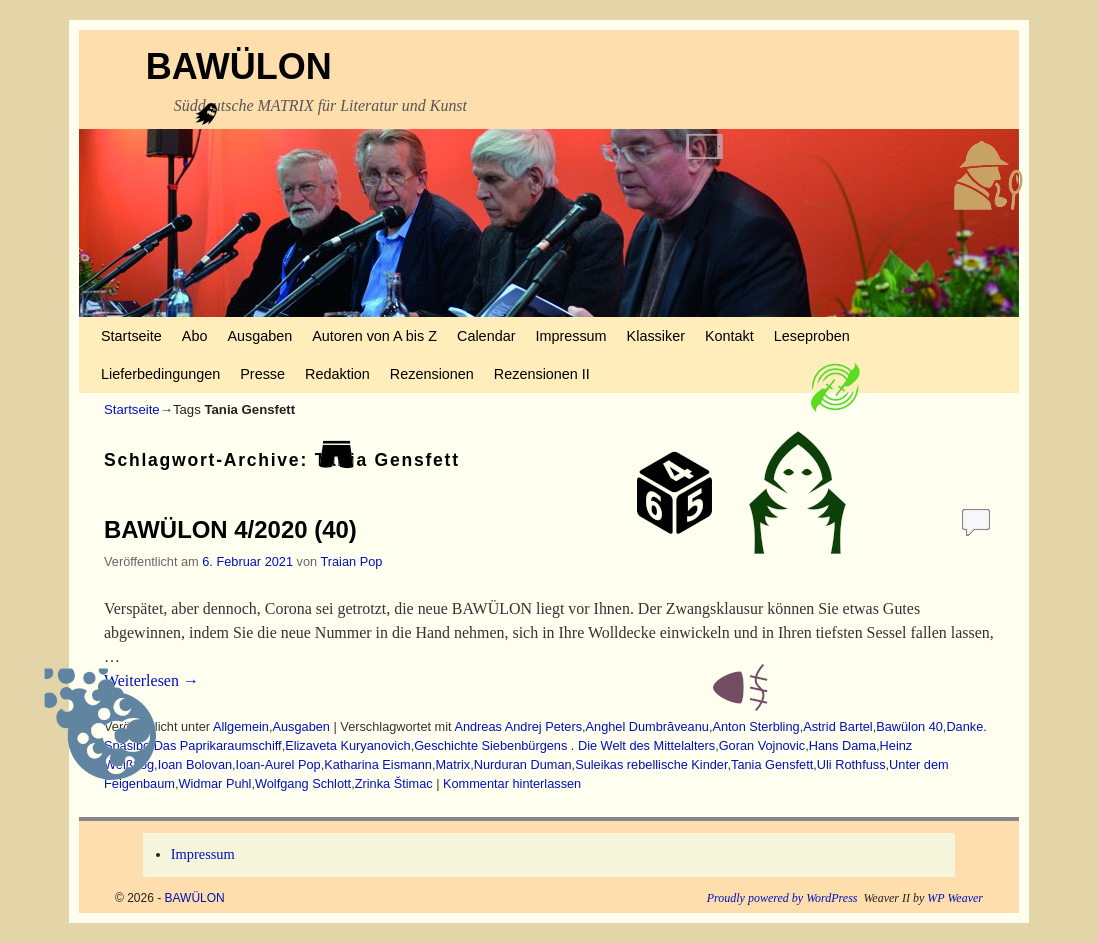 Image resolution: width=1098 pixels, height=943 pixels. What do you see at coordinates (674, 493) in the screenshot?
I see `roll dice or randomize selection` at bounding box center [674, 493].